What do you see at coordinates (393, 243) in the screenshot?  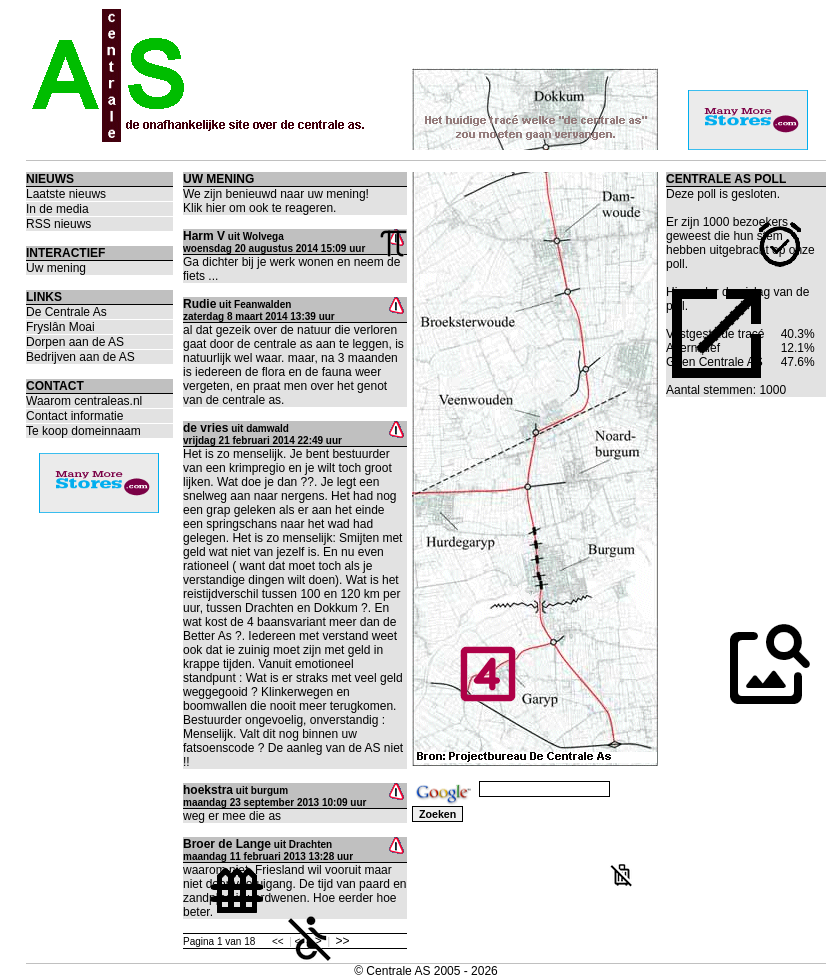 I see `access mathematical constants or formulas` at bounding box center [393, 243].